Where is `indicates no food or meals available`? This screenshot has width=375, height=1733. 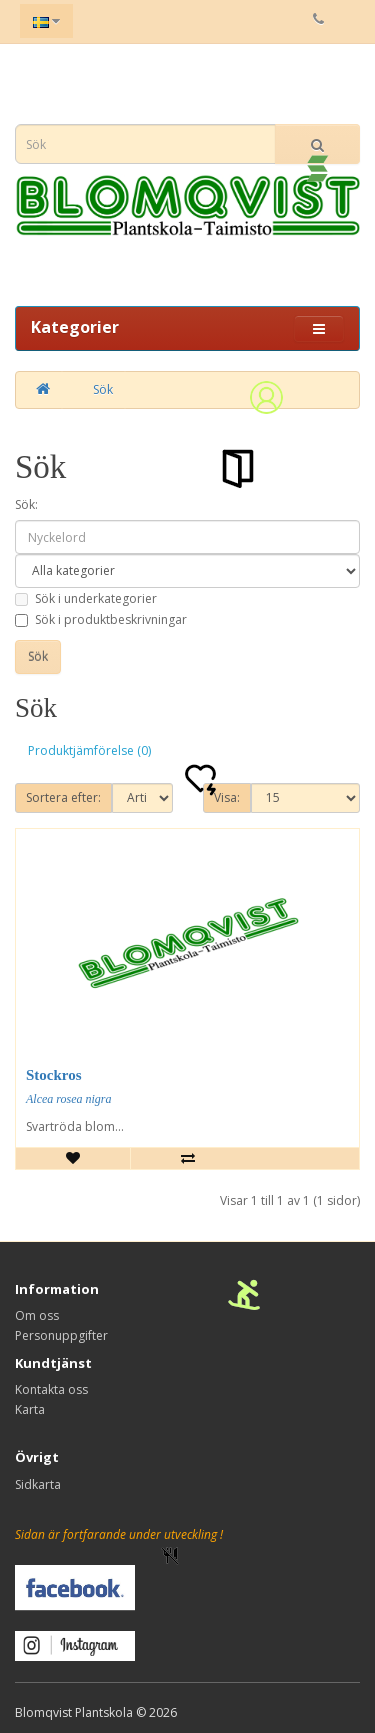 indicates no food or meals available is located at coordinates (170, 1555).